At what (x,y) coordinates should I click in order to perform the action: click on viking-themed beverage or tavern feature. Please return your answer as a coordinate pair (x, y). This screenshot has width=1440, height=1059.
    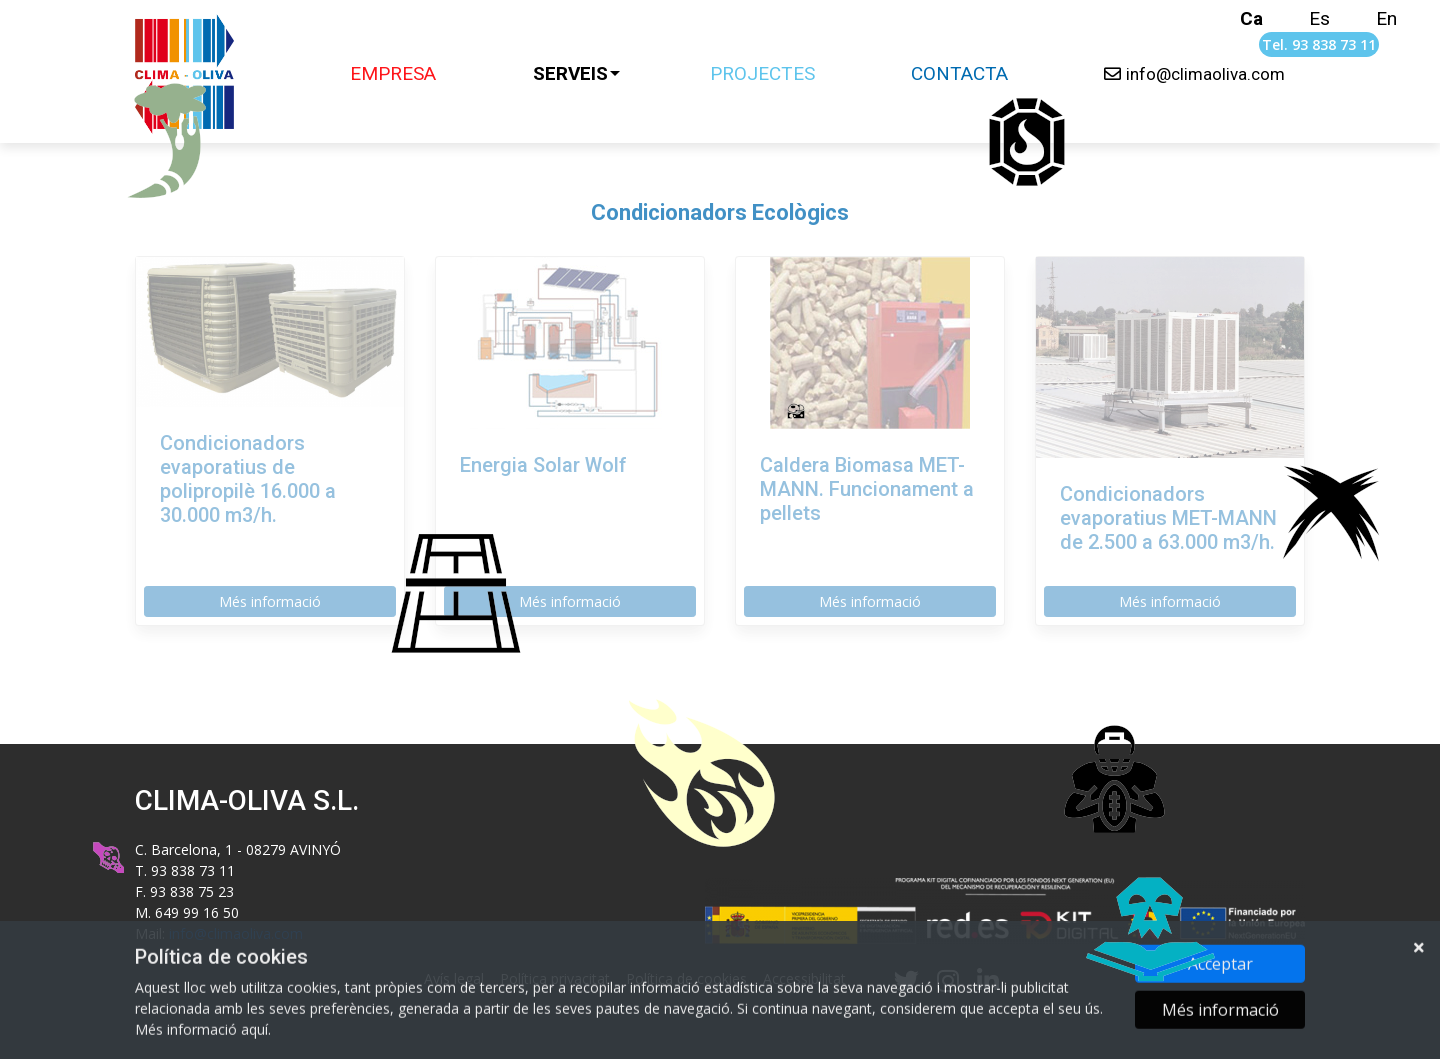
    Looking at the image, I should click on (168, 139).